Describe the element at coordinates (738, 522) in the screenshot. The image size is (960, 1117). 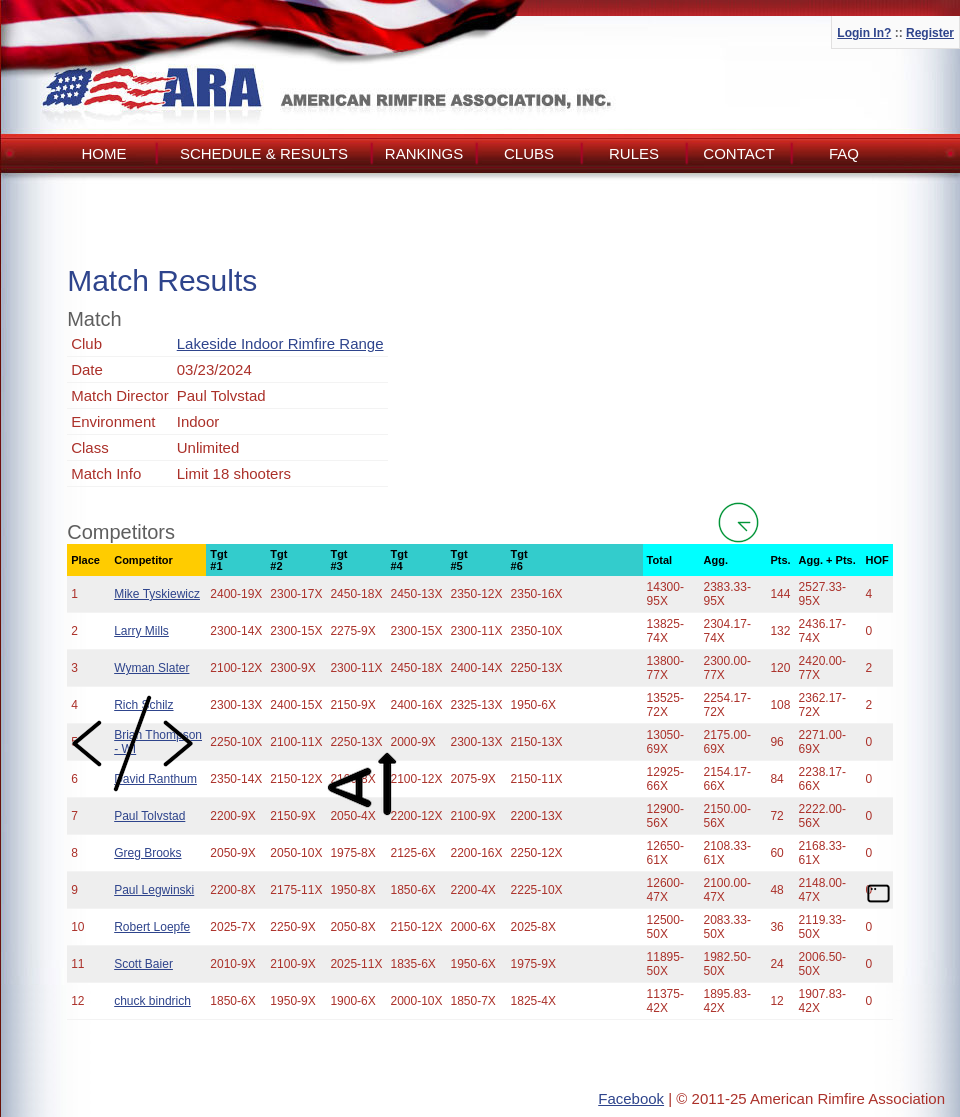
I see `view afternoon schedule or events` at that location.